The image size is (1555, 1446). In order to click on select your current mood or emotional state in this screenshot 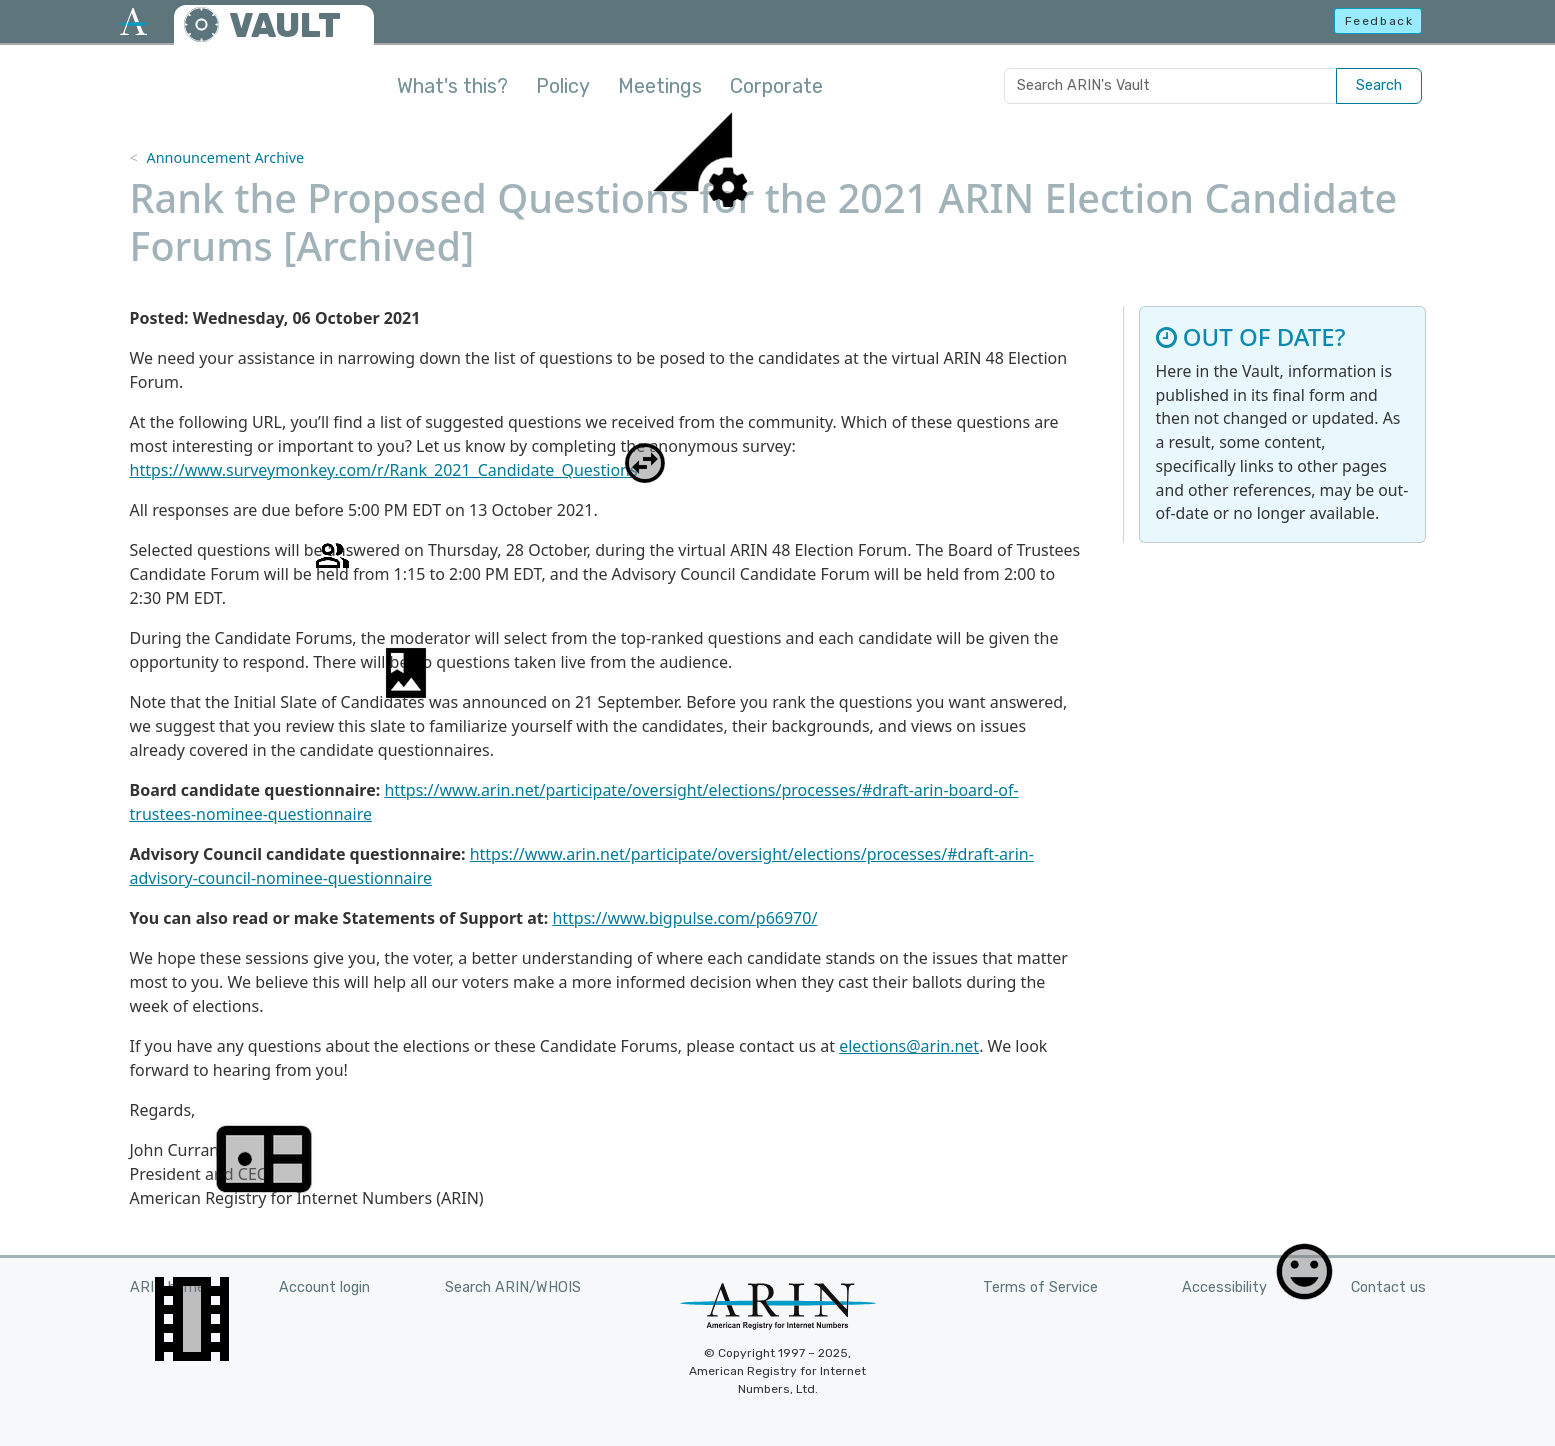, I will do `click(1304, 1271)`.